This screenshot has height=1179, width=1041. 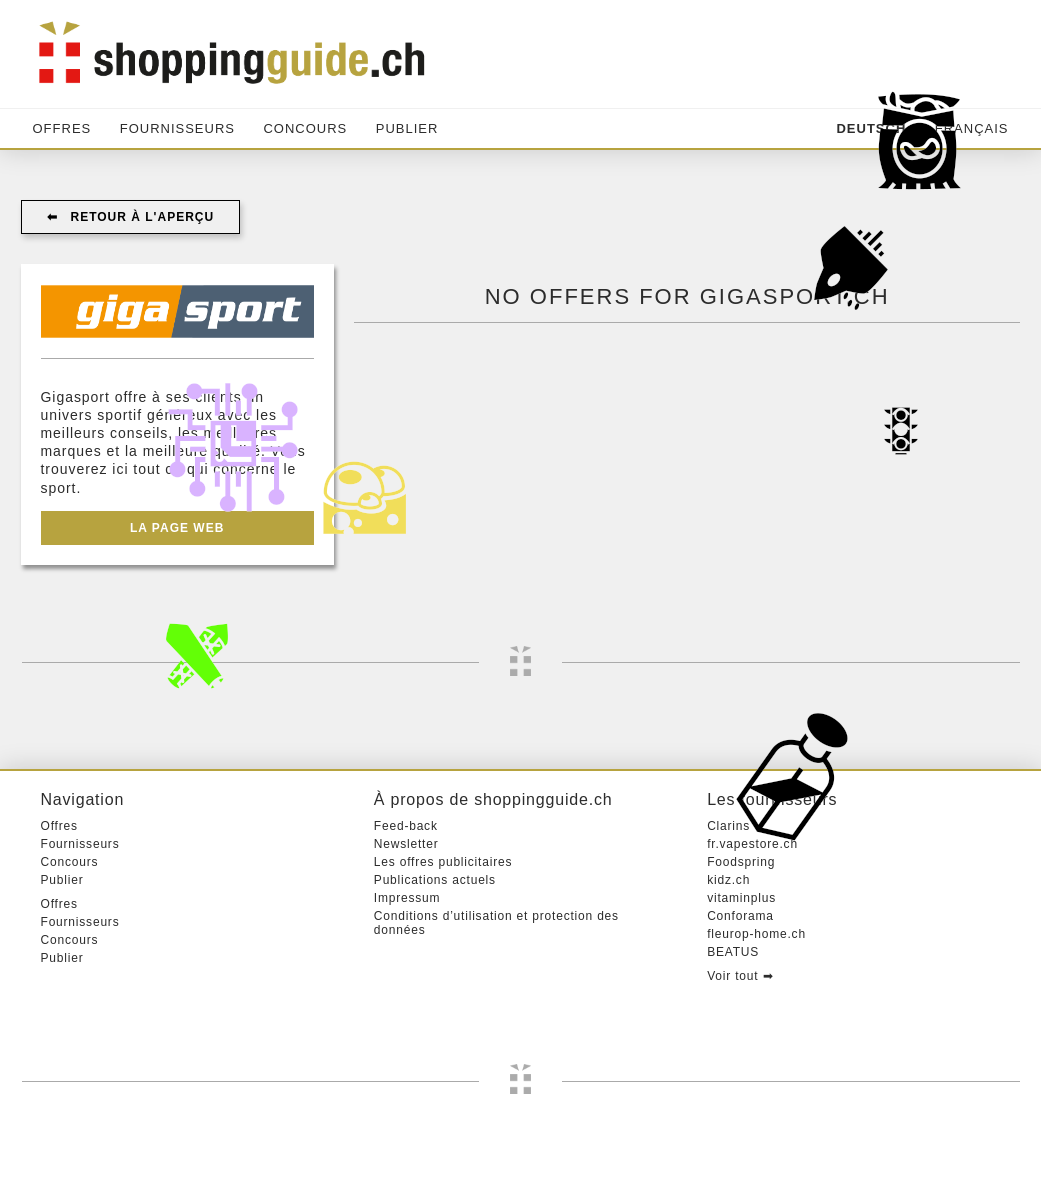 What do you see at coordinates (794, 777) in the screenshot?
I see `potion or consumable item in inventory` at bounding box center [794, 777].